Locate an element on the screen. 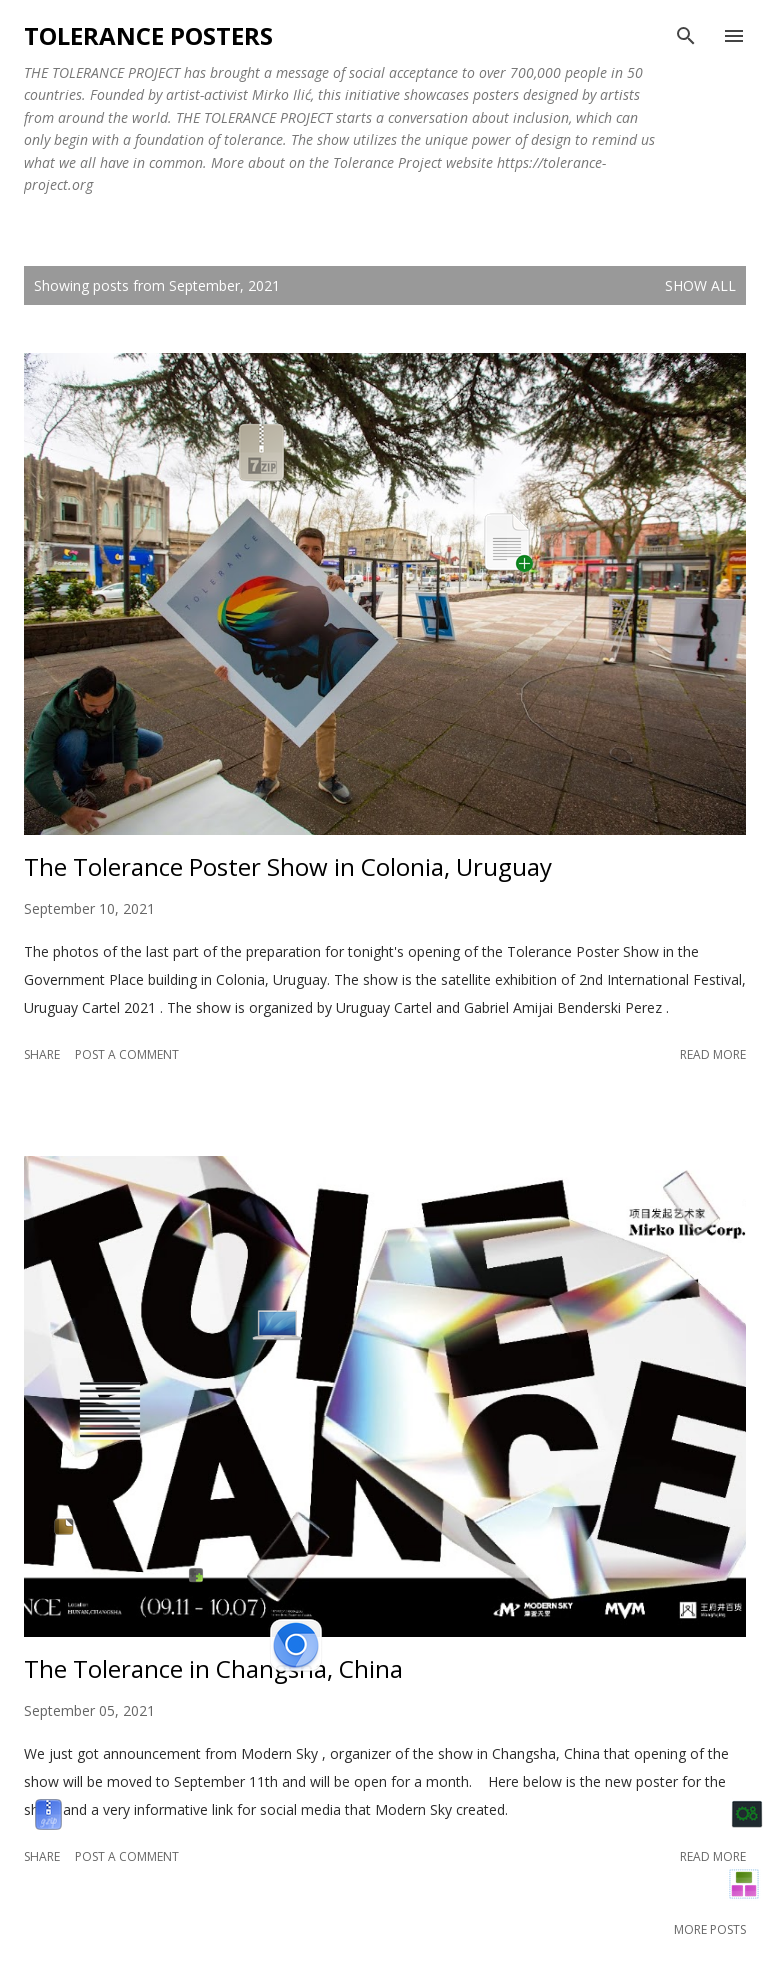  a gzip compressed archive file is located at coordinates (48, 1814).